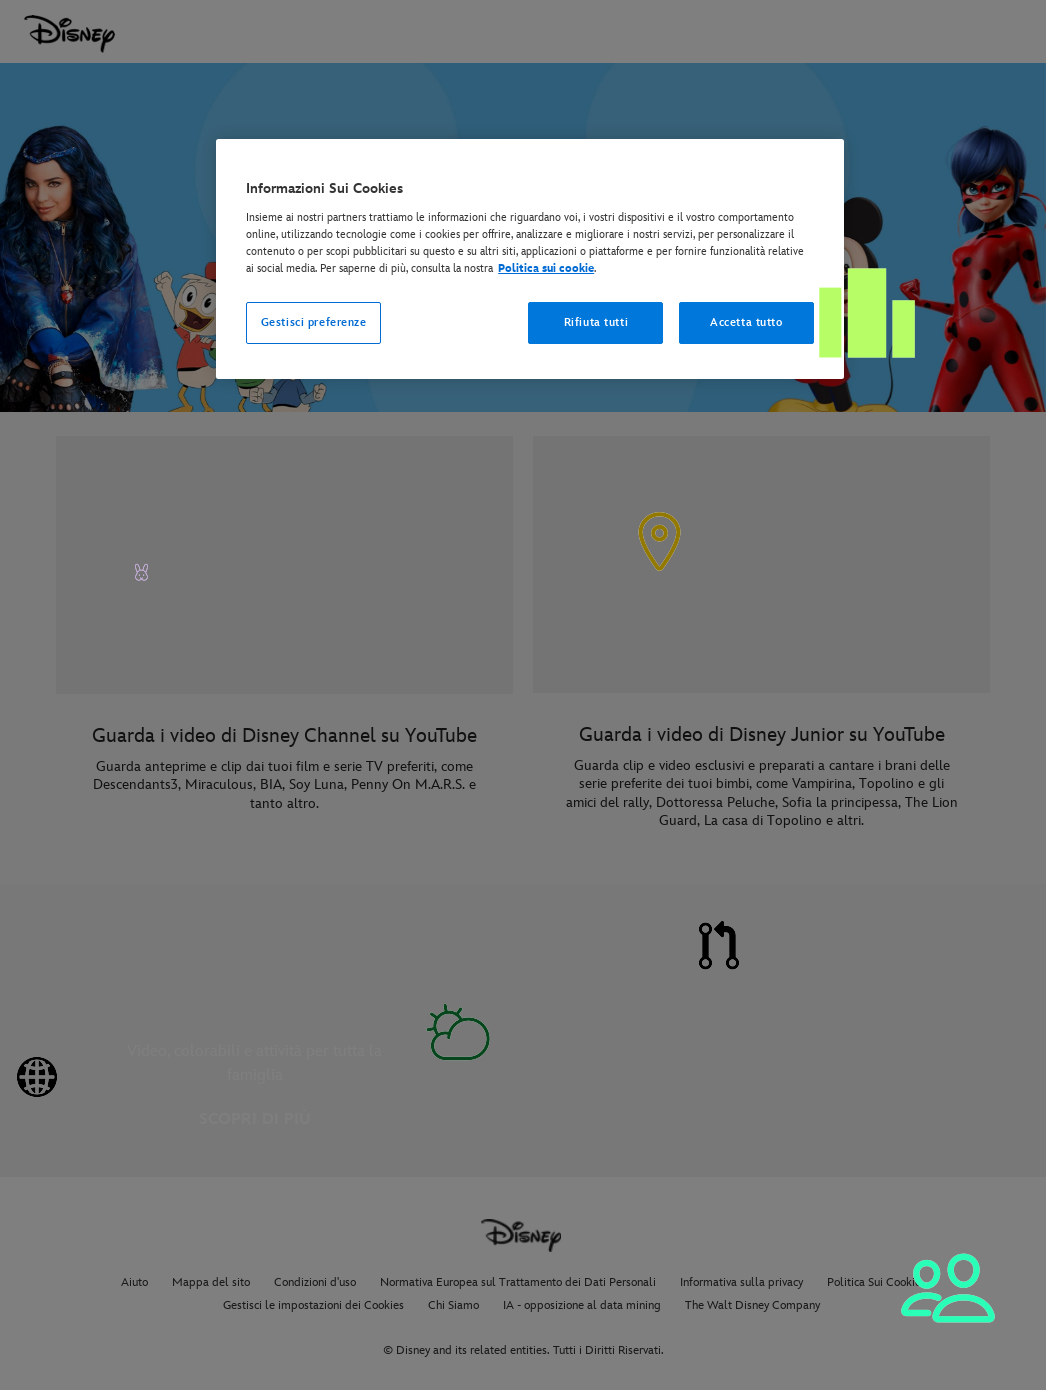 This screenshot has height=1390, width=1046. What do you see at coordinates (659, 541) in the screenshot?
I see `view current location on map` at bounding box center [659, 541].